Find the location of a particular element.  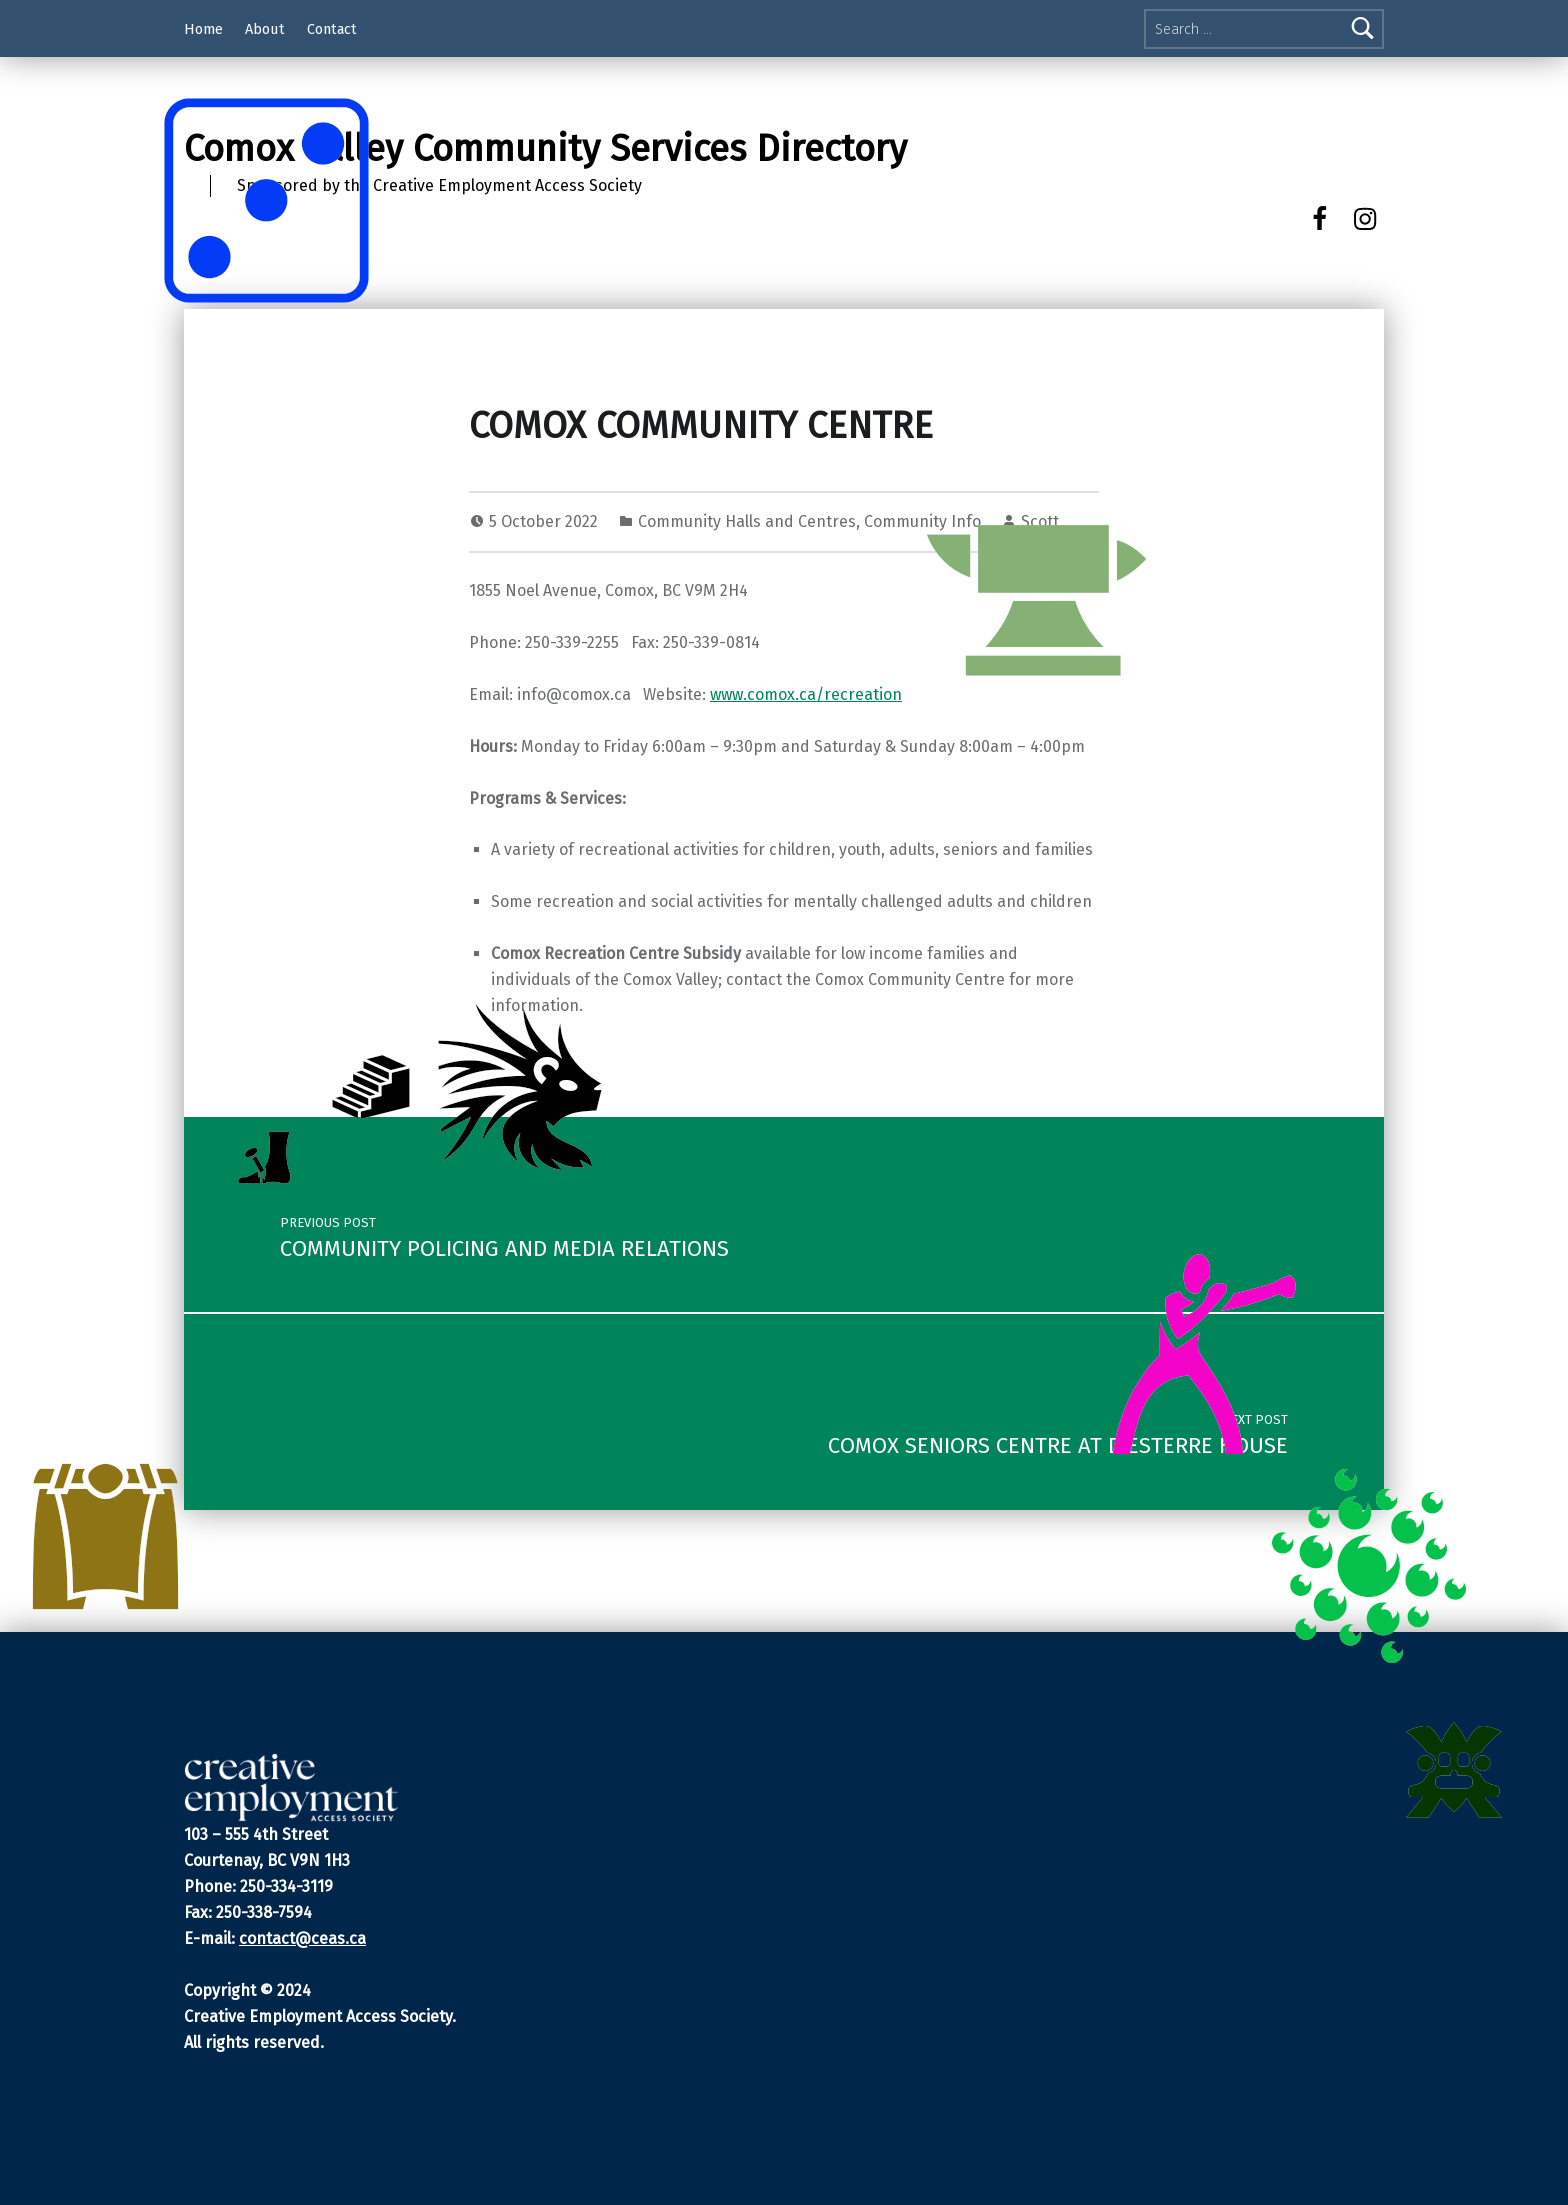

perform a punch attack in a fighting game is located at coordinates (1213, 1351).